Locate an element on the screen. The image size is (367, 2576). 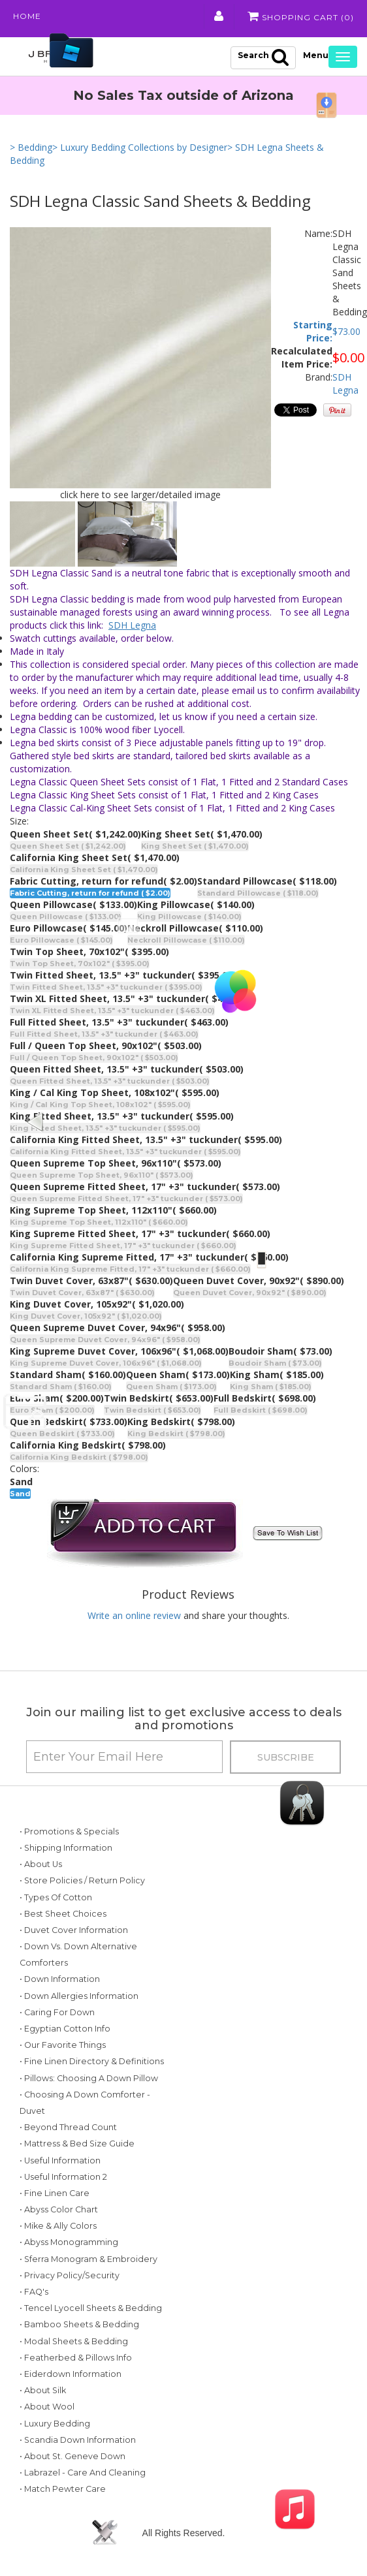
start media playback (right-to-left interface) is located at coordinates (35, 1122).